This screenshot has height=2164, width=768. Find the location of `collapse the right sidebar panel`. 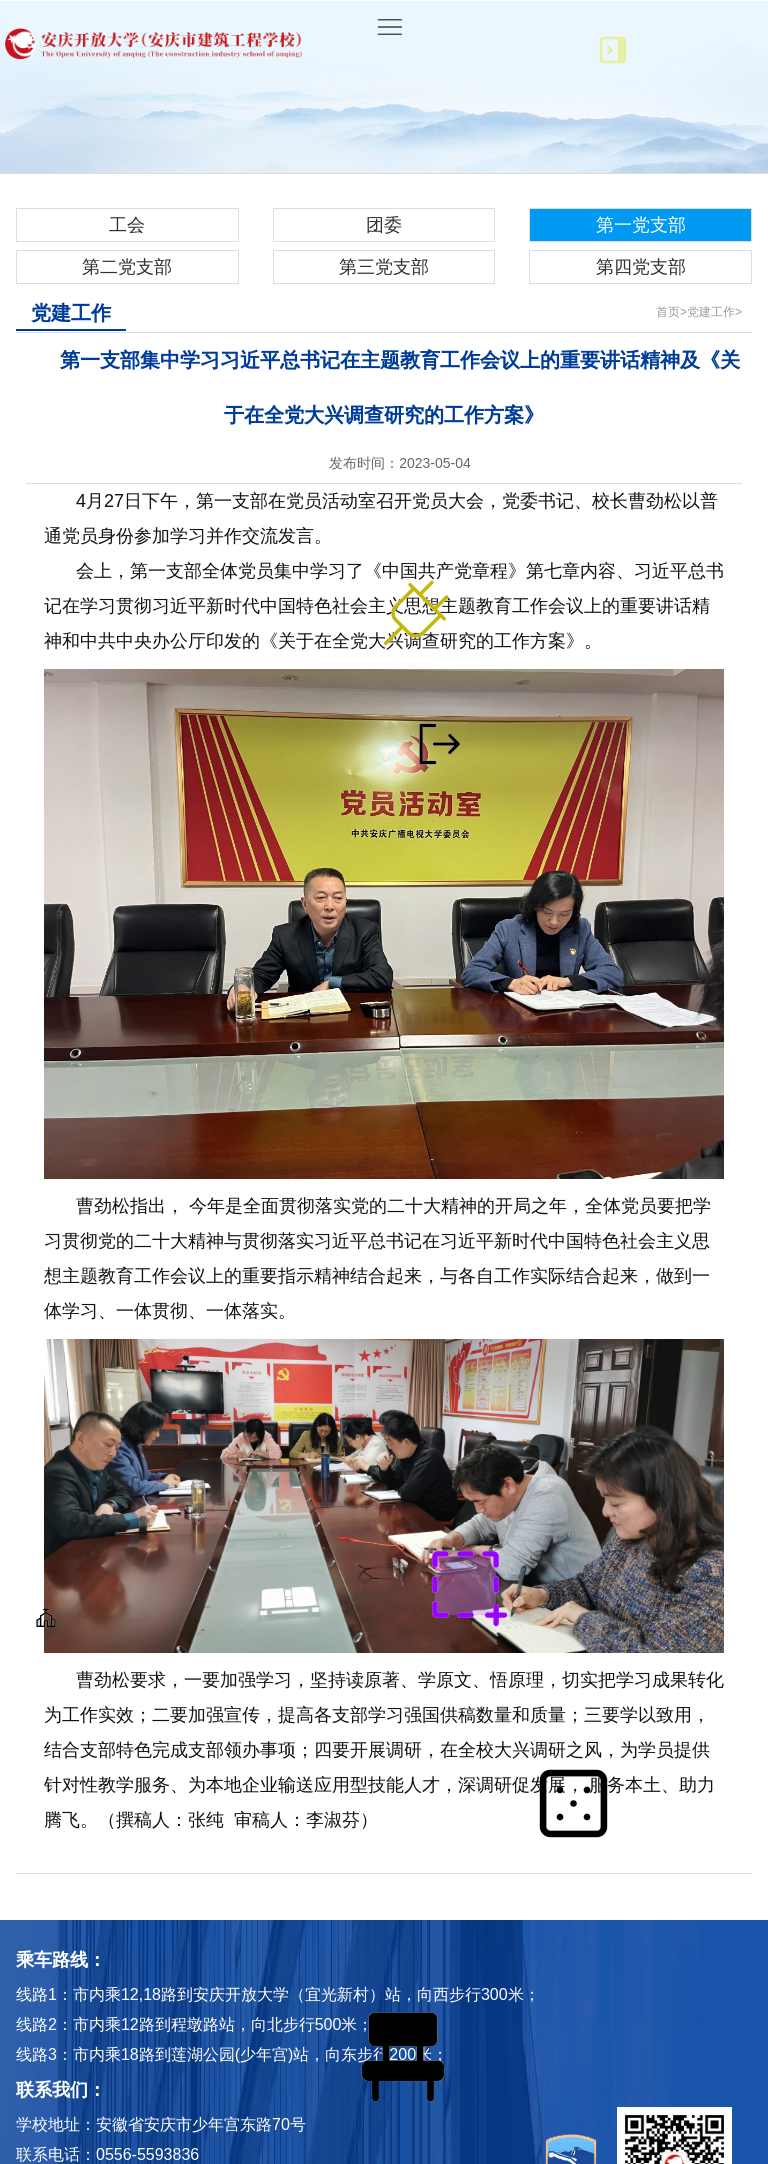

collapse the right sidebar panel is located at coordinates (613, 50).